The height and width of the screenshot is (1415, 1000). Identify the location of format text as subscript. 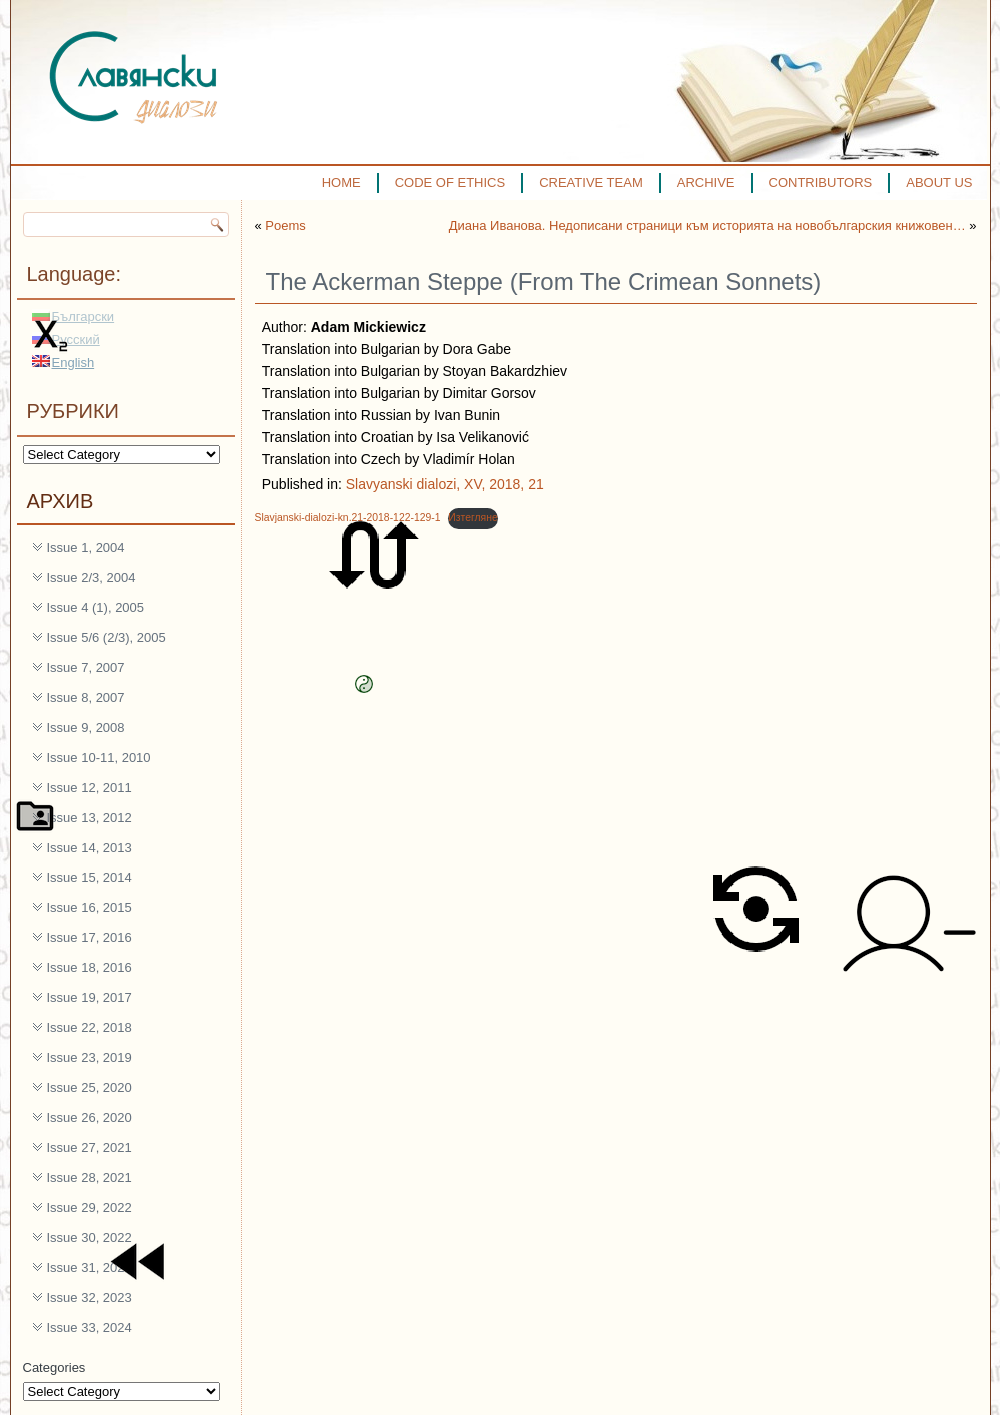
(46, 336).